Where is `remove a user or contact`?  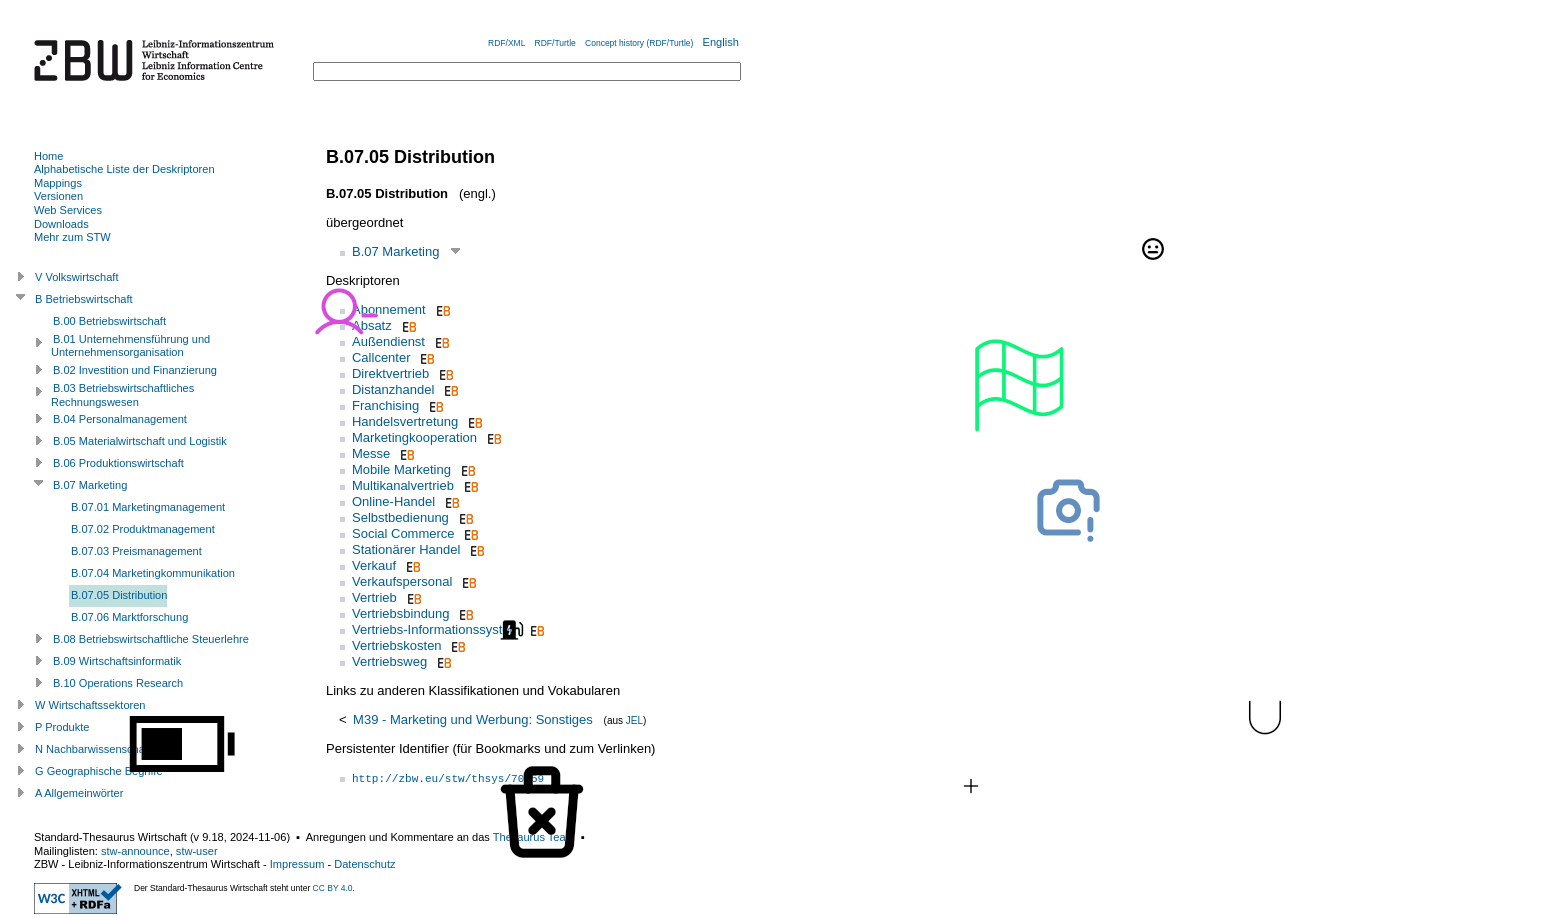
remove a user or contact is located at coordinates (344, 313).